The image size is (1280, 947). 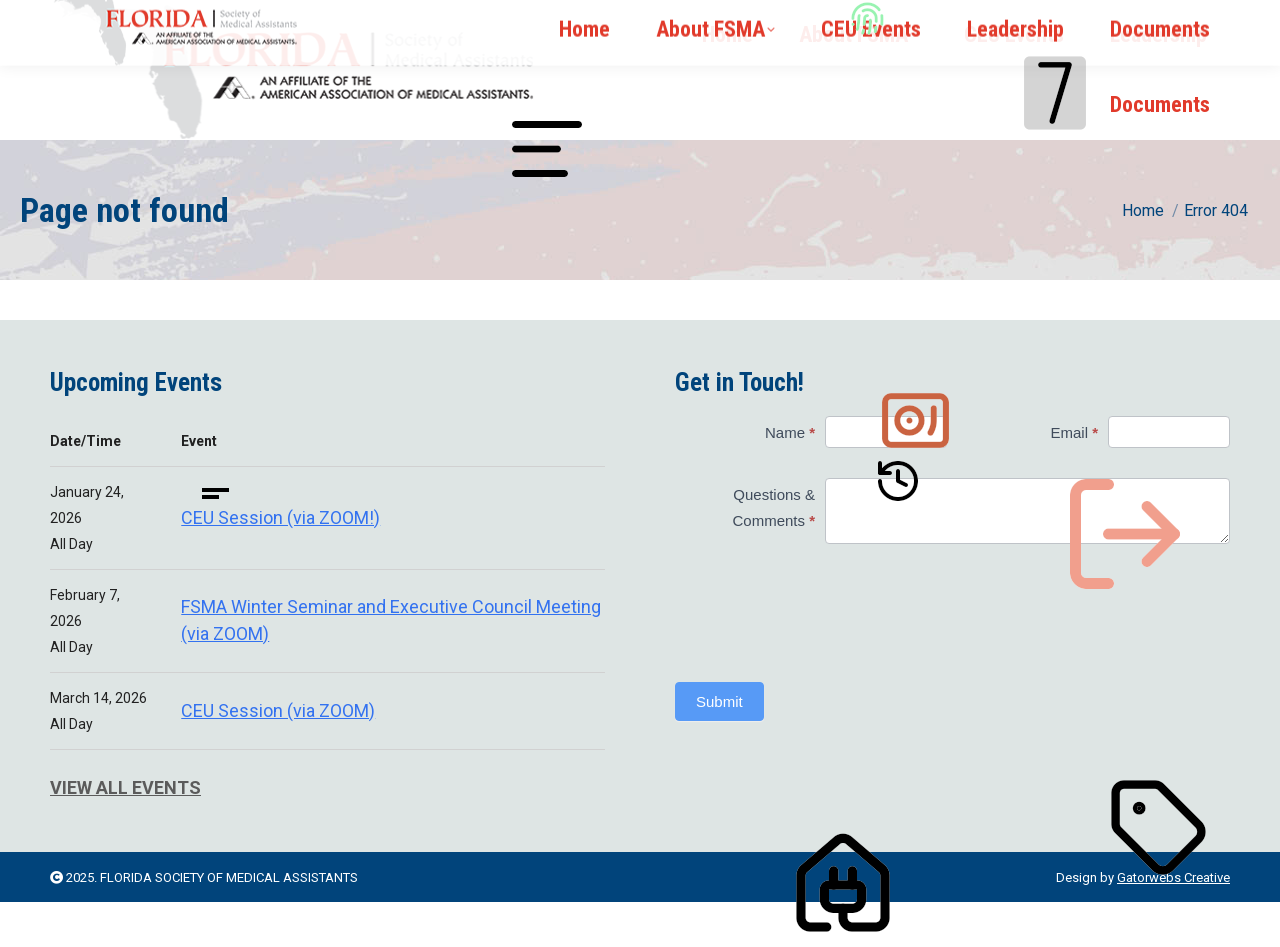 I want to click on add or manage tags for an item, so click(x=1158, y=827).